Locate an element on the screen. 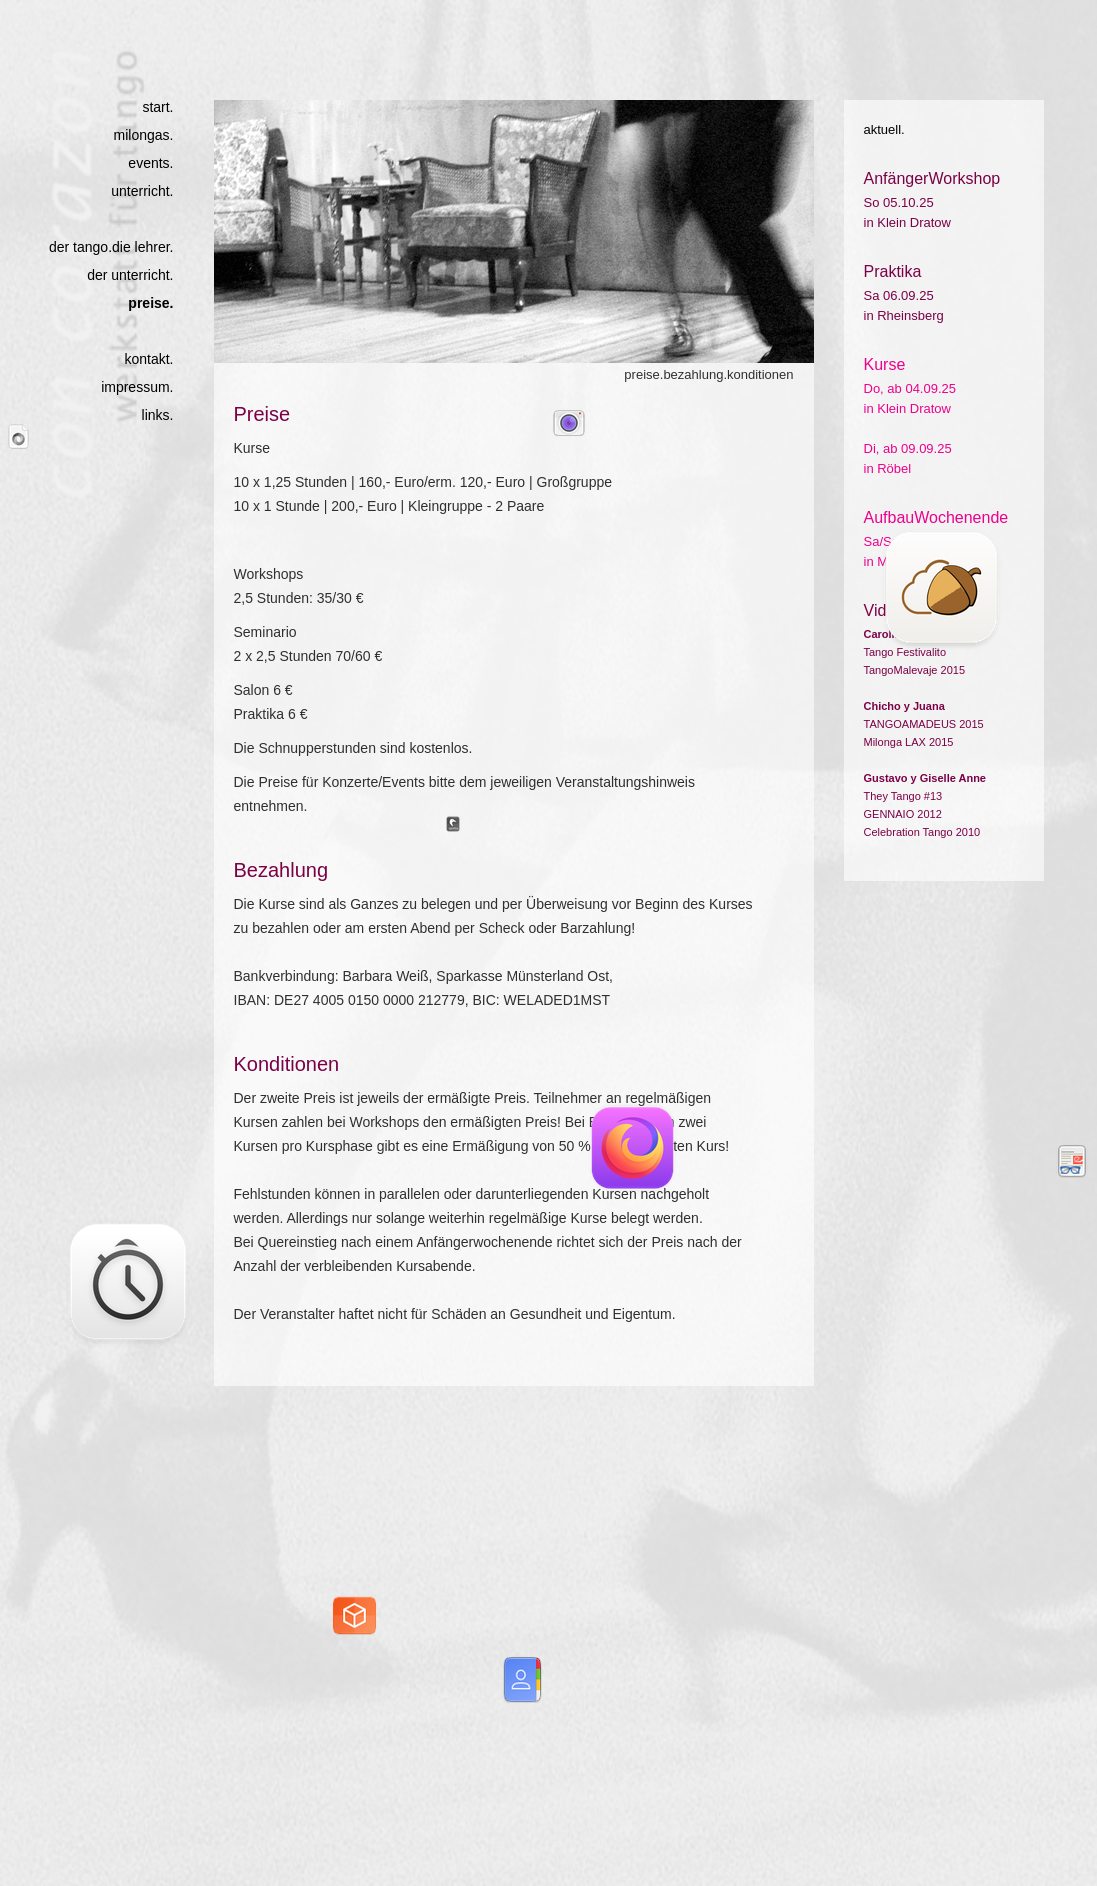 The image size is (1097, 1886). open address book application is located at coordinates (522, 1679).